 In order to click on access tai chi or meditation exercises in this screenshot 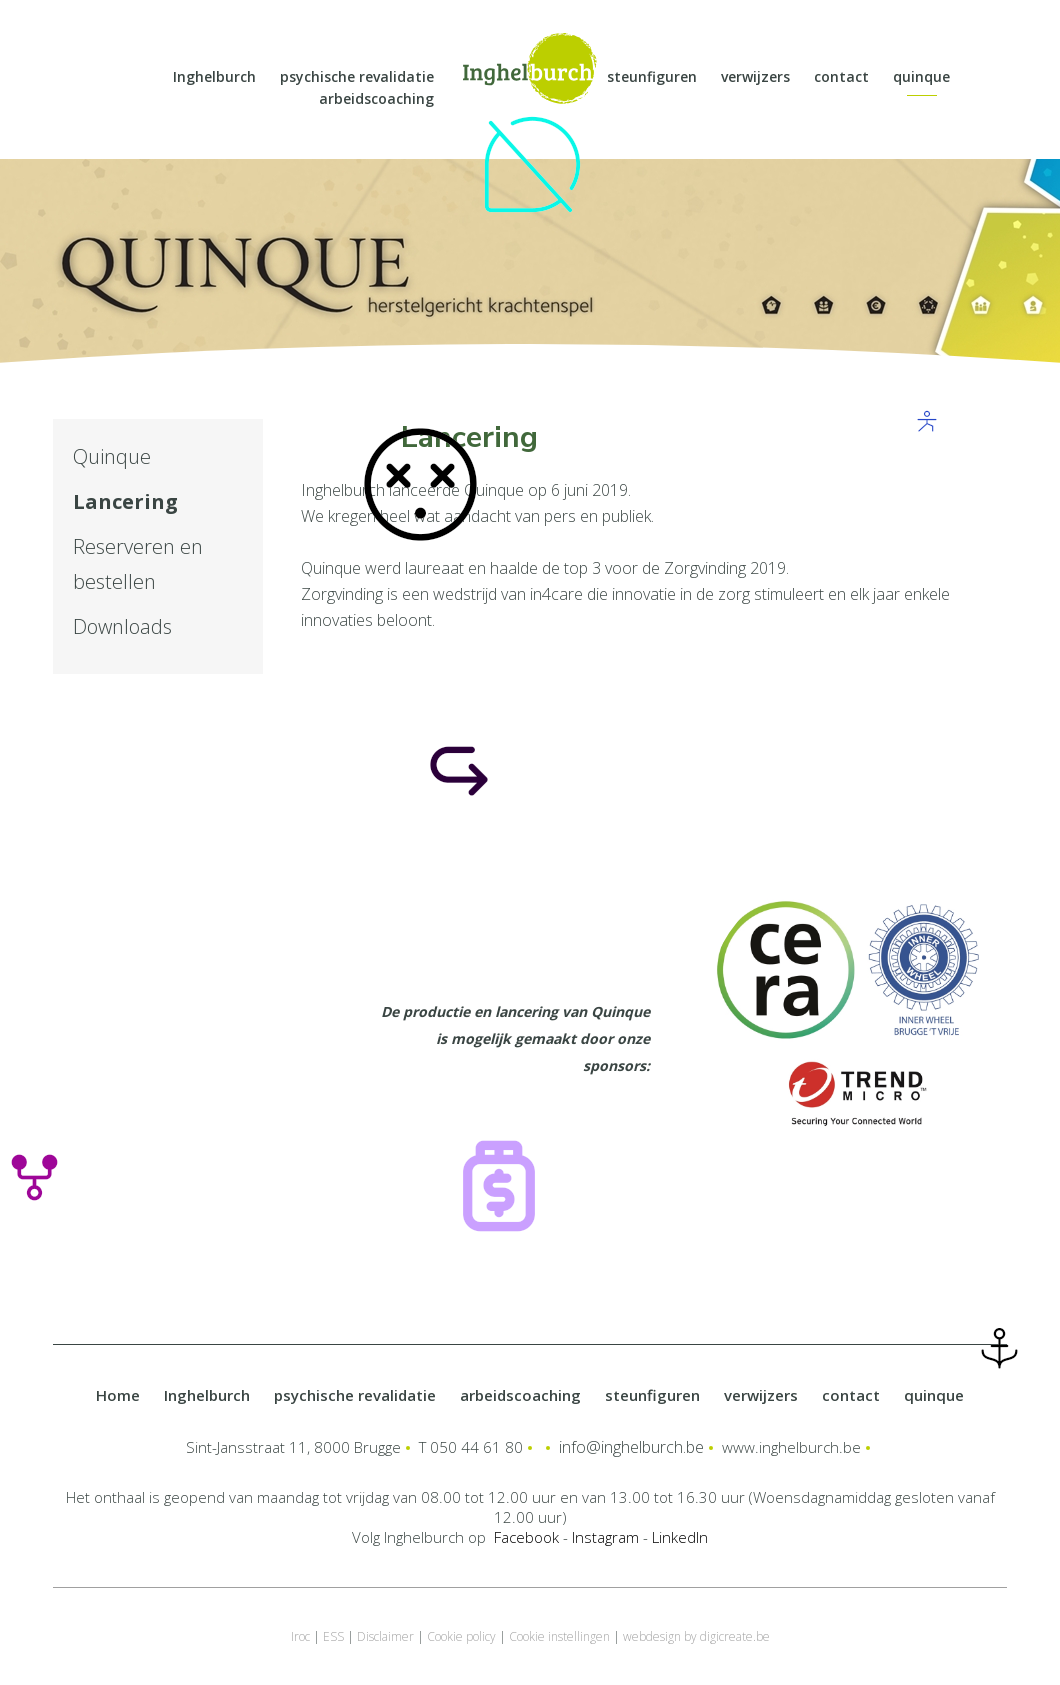, I will do `click(927, 422)`.